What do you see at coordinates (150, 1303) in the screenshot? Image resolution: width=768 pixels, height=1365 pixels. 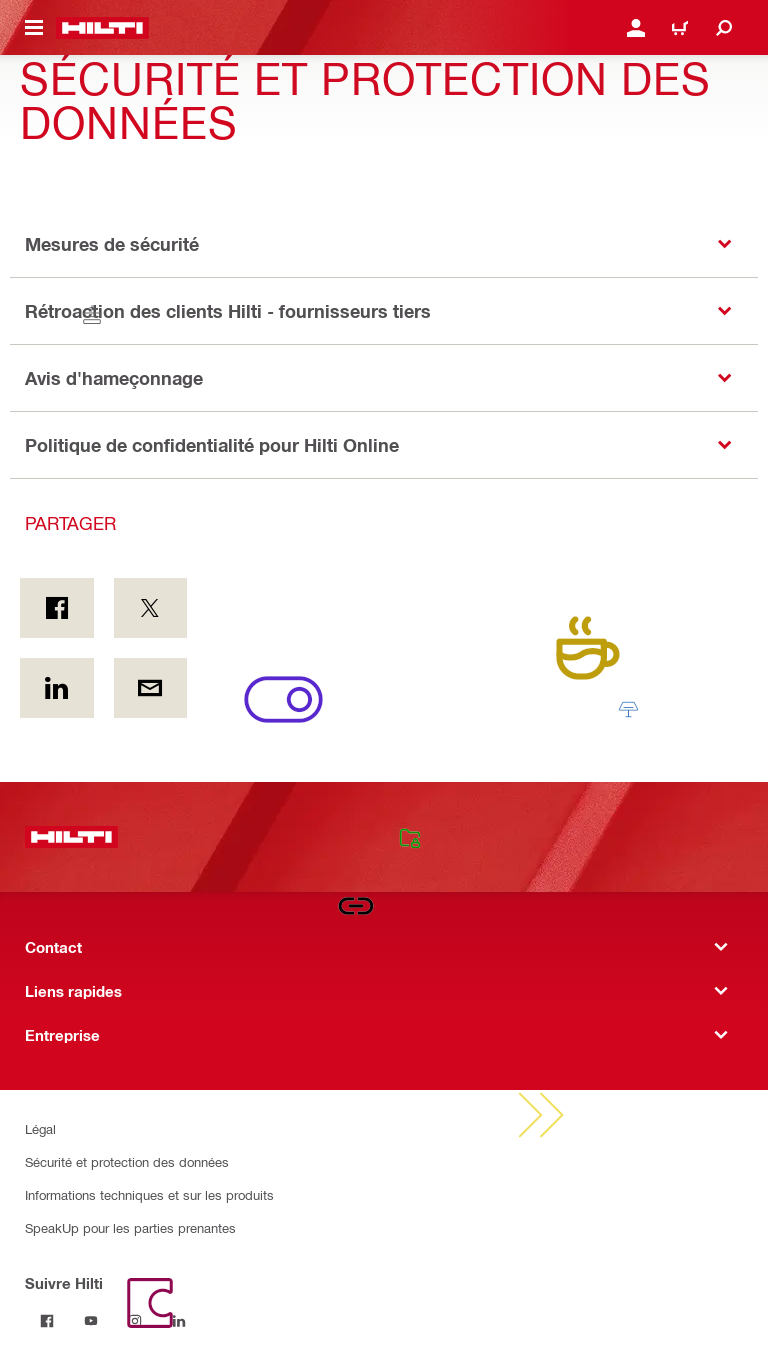 I see `open coda app` at bounding box center [150, 1303].